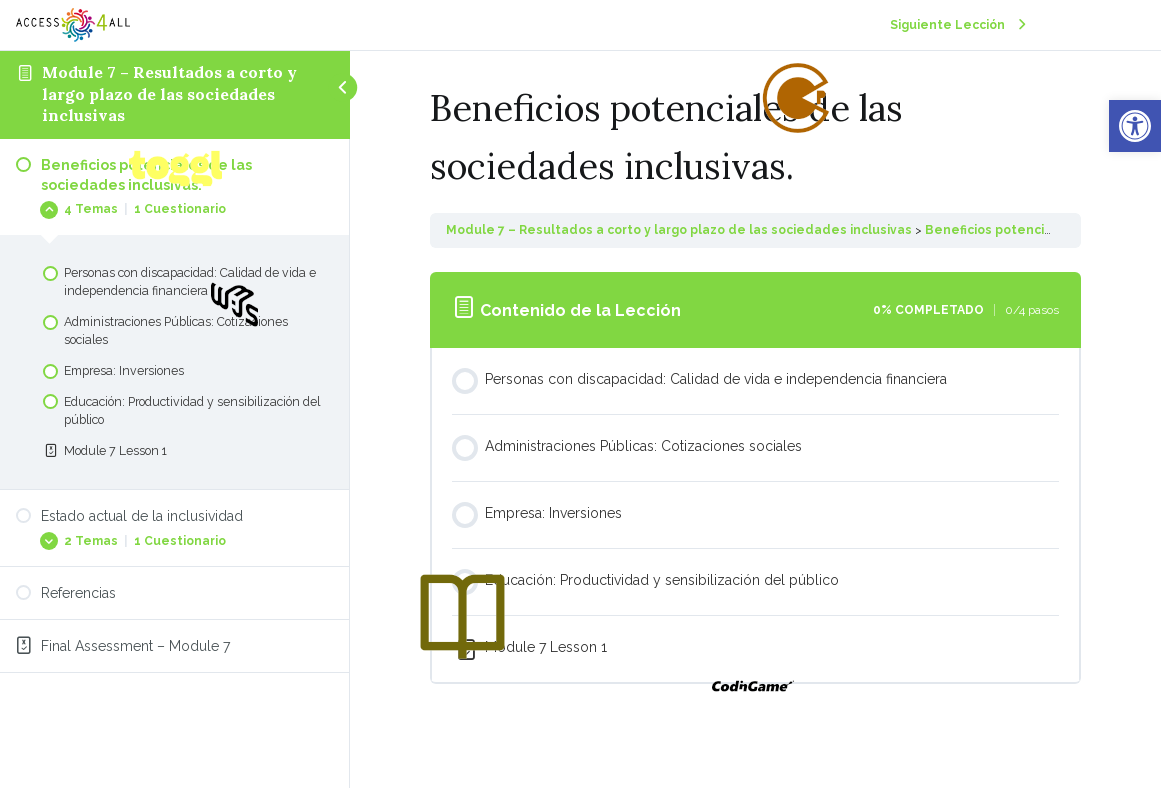  What do you see at coordinates (753, 686) in the screenshot?
I see `visit the CodinGame platform` at bounding box center [753, 686].